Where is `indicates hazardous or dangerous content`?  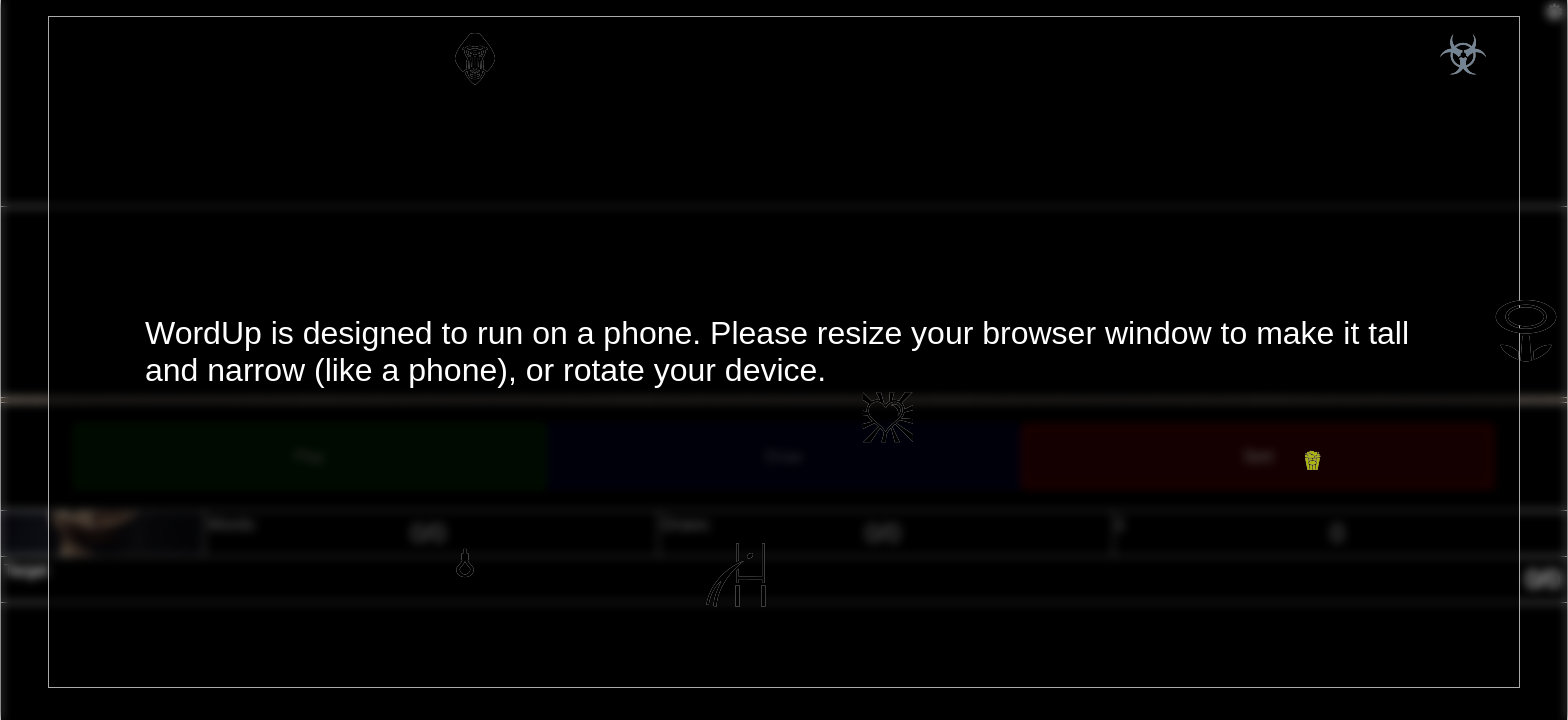 indicates hazardous or dangerous content is located at coordinates (1463, 55).